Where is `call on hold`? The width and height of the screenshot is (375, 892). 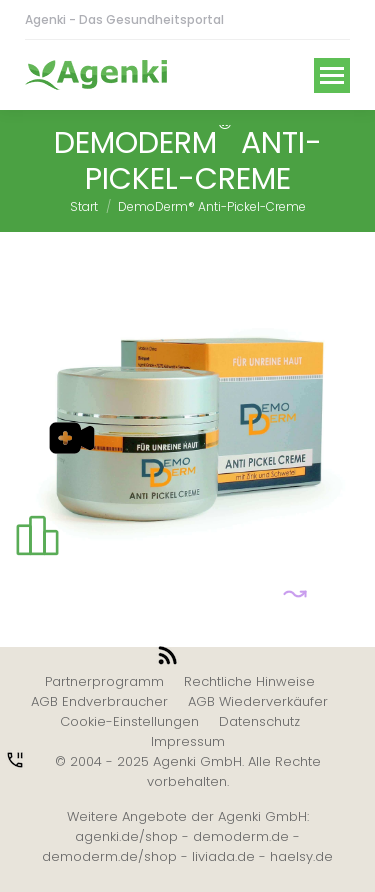 call on hold is located at coordinates (15, 760).